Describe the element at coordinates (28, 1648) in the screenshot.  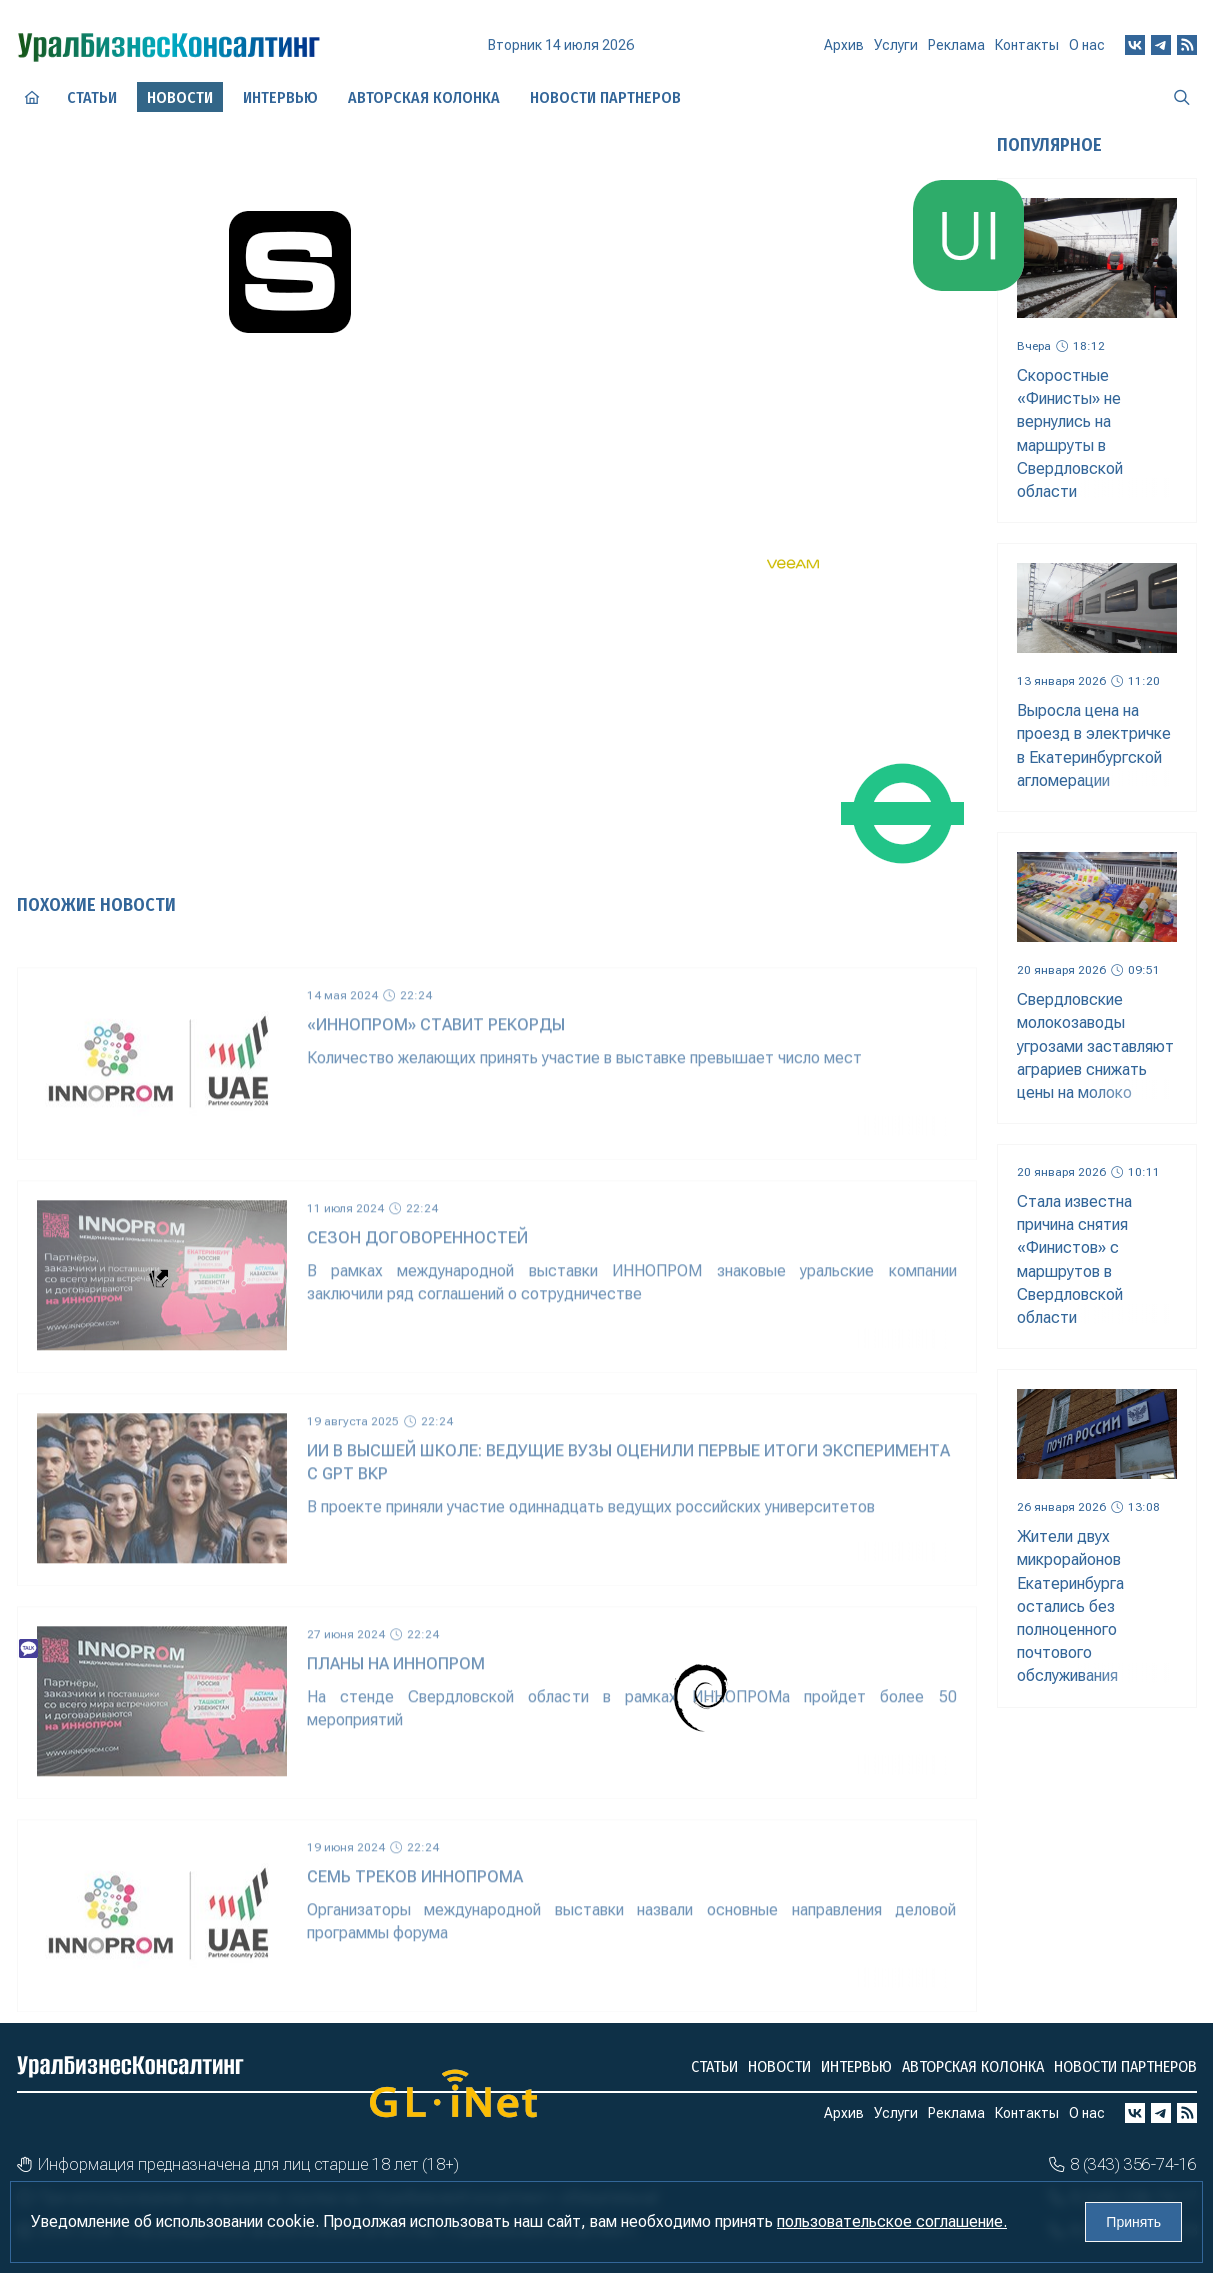
I see `open KakaoTalk messaging app` at that location.